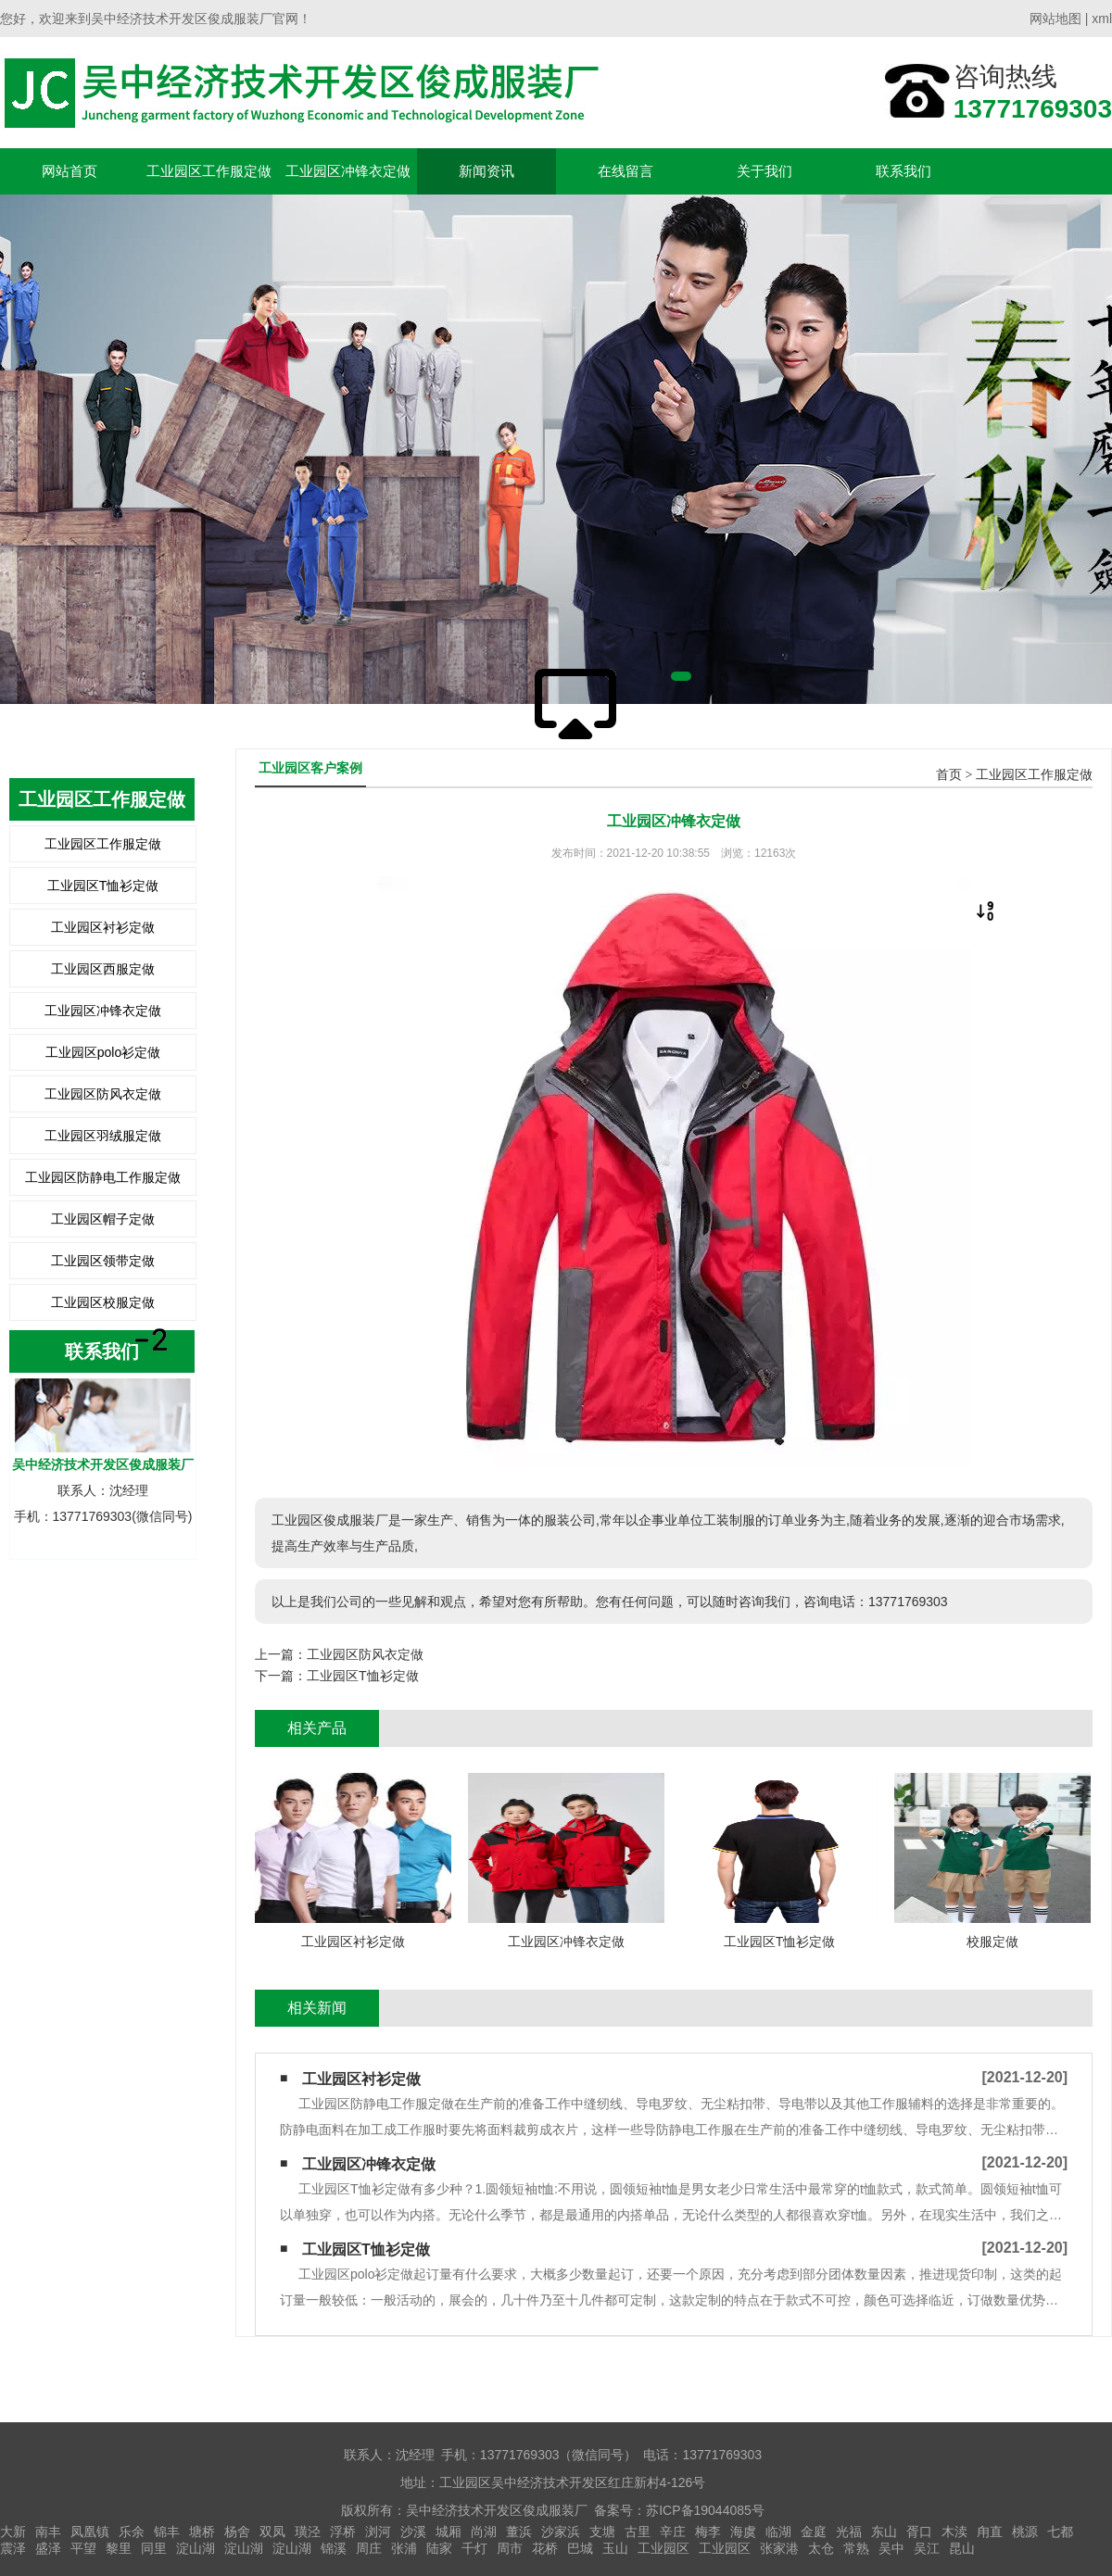  I want to click on decrease exposure by 2 stops, so click(152, 1340).